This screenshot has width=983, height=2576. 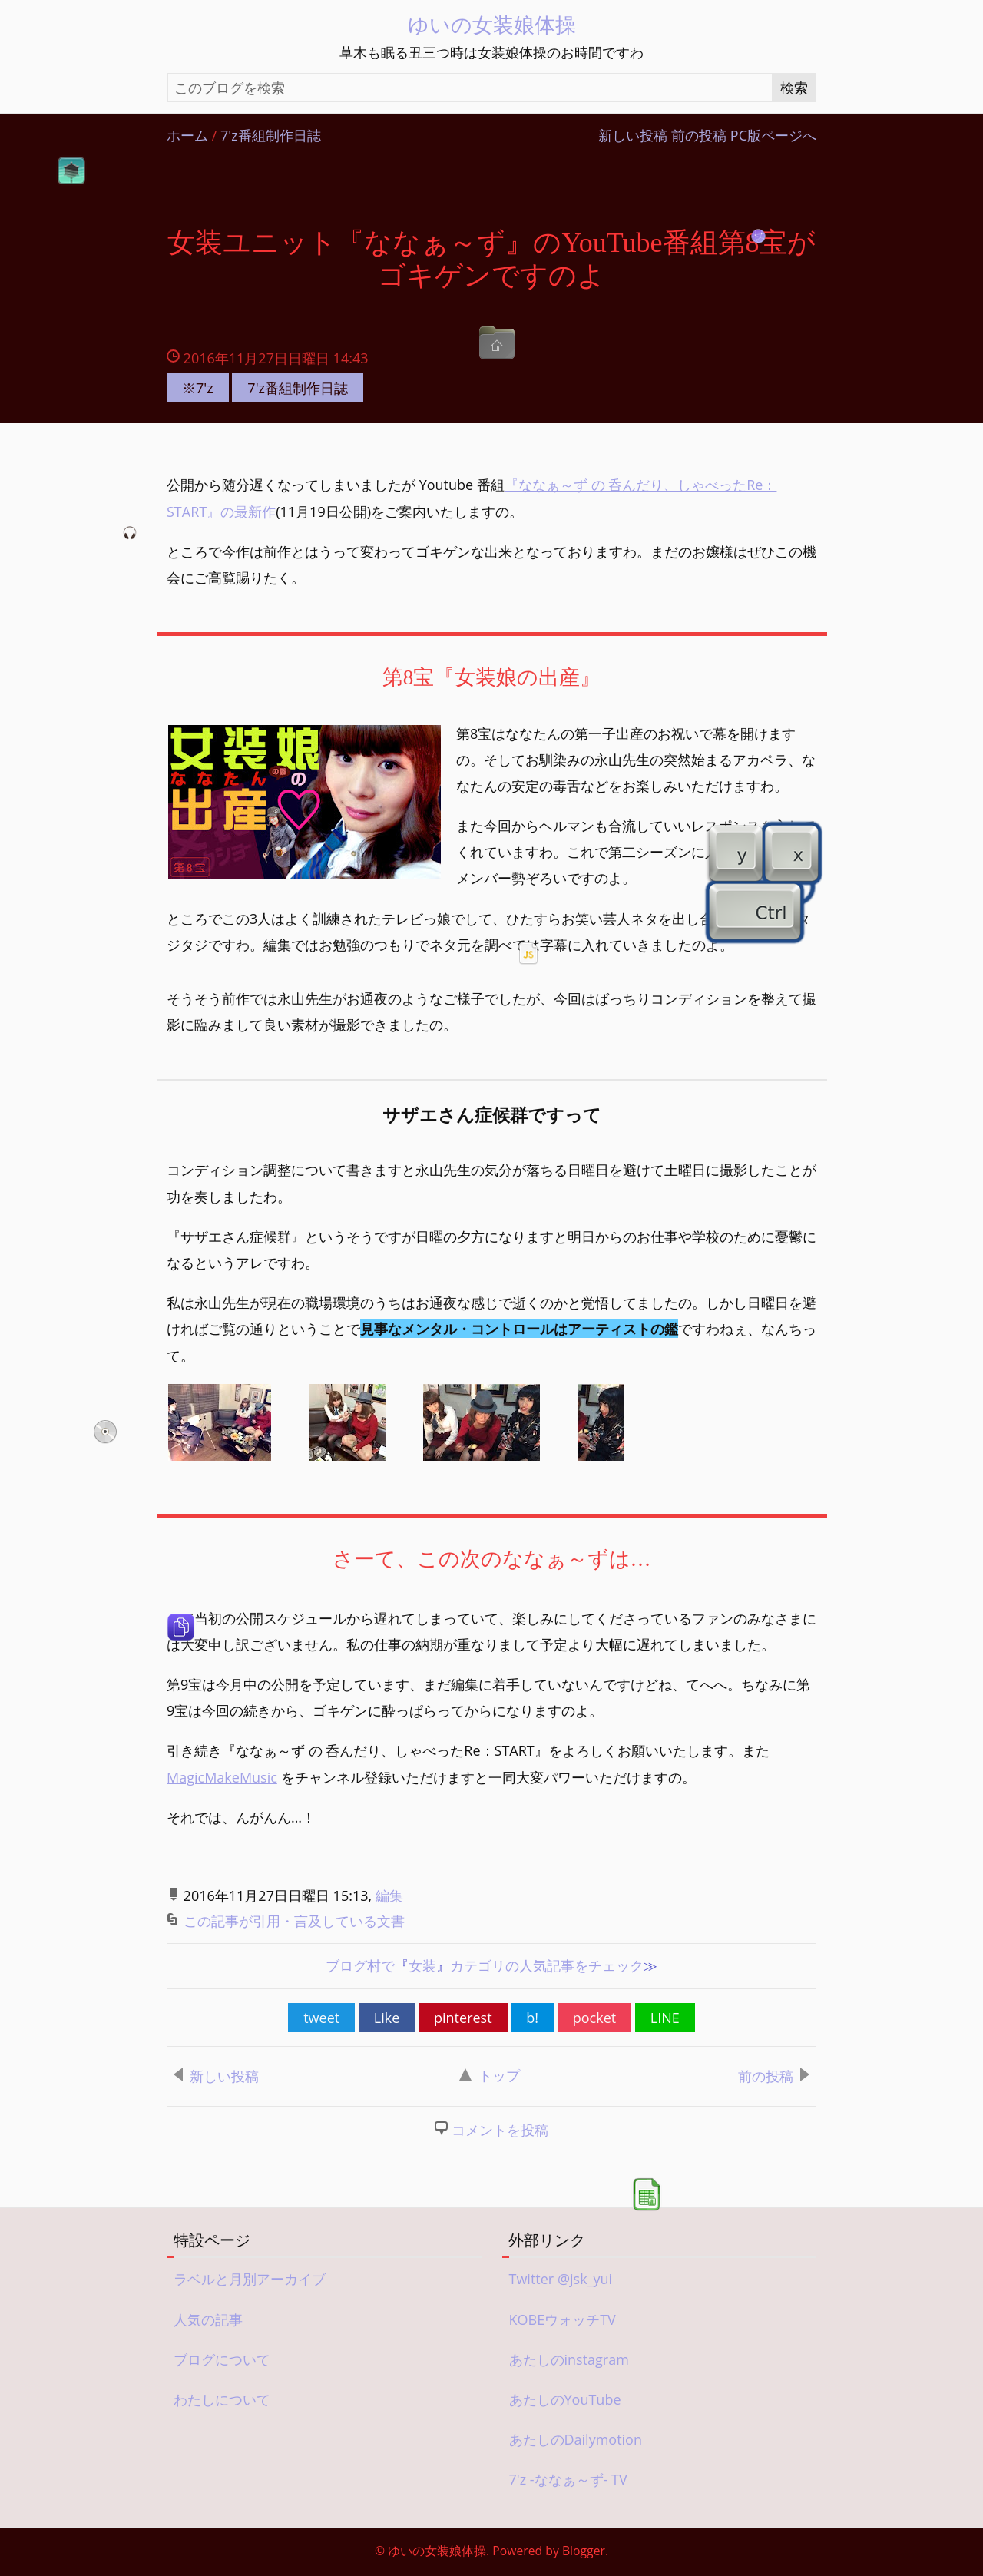 What do you see at coordinates (647, 2194) in the screenshot?
I see `open a spreadsheet file` at bounding box center [647, 2194].